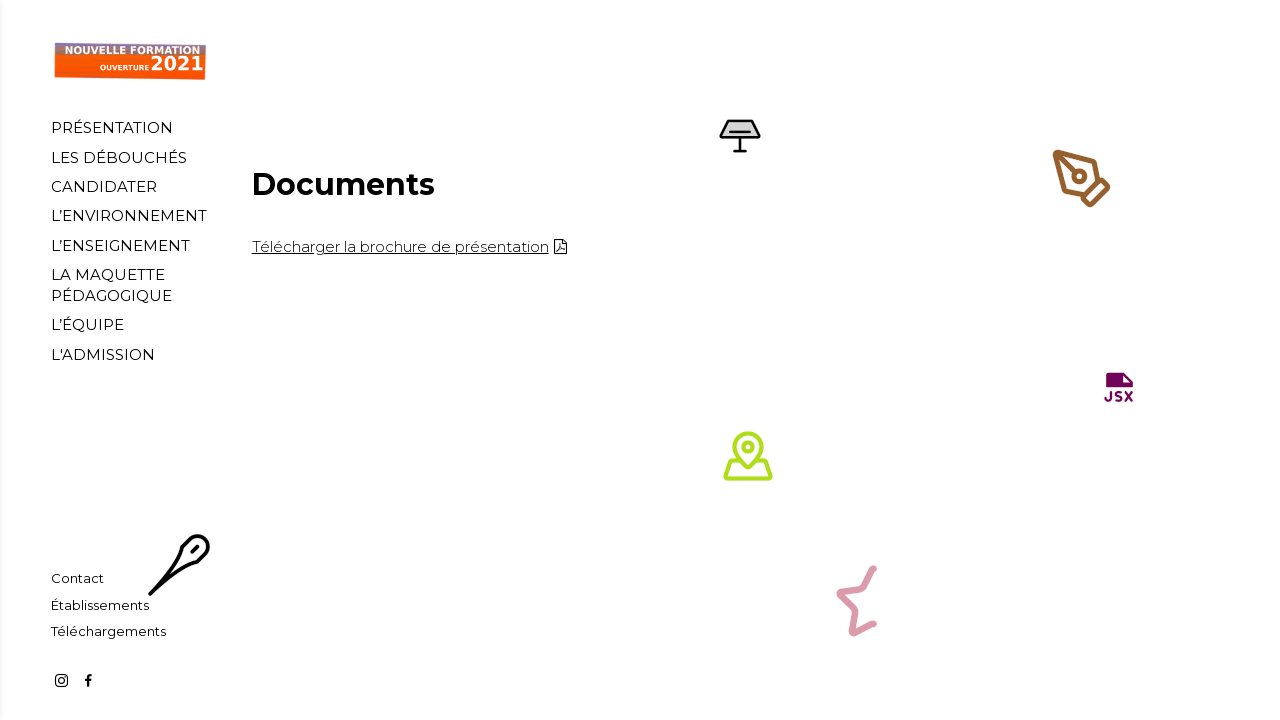  I want to click on indicates a partial or half-star rating, so click(873, 602).